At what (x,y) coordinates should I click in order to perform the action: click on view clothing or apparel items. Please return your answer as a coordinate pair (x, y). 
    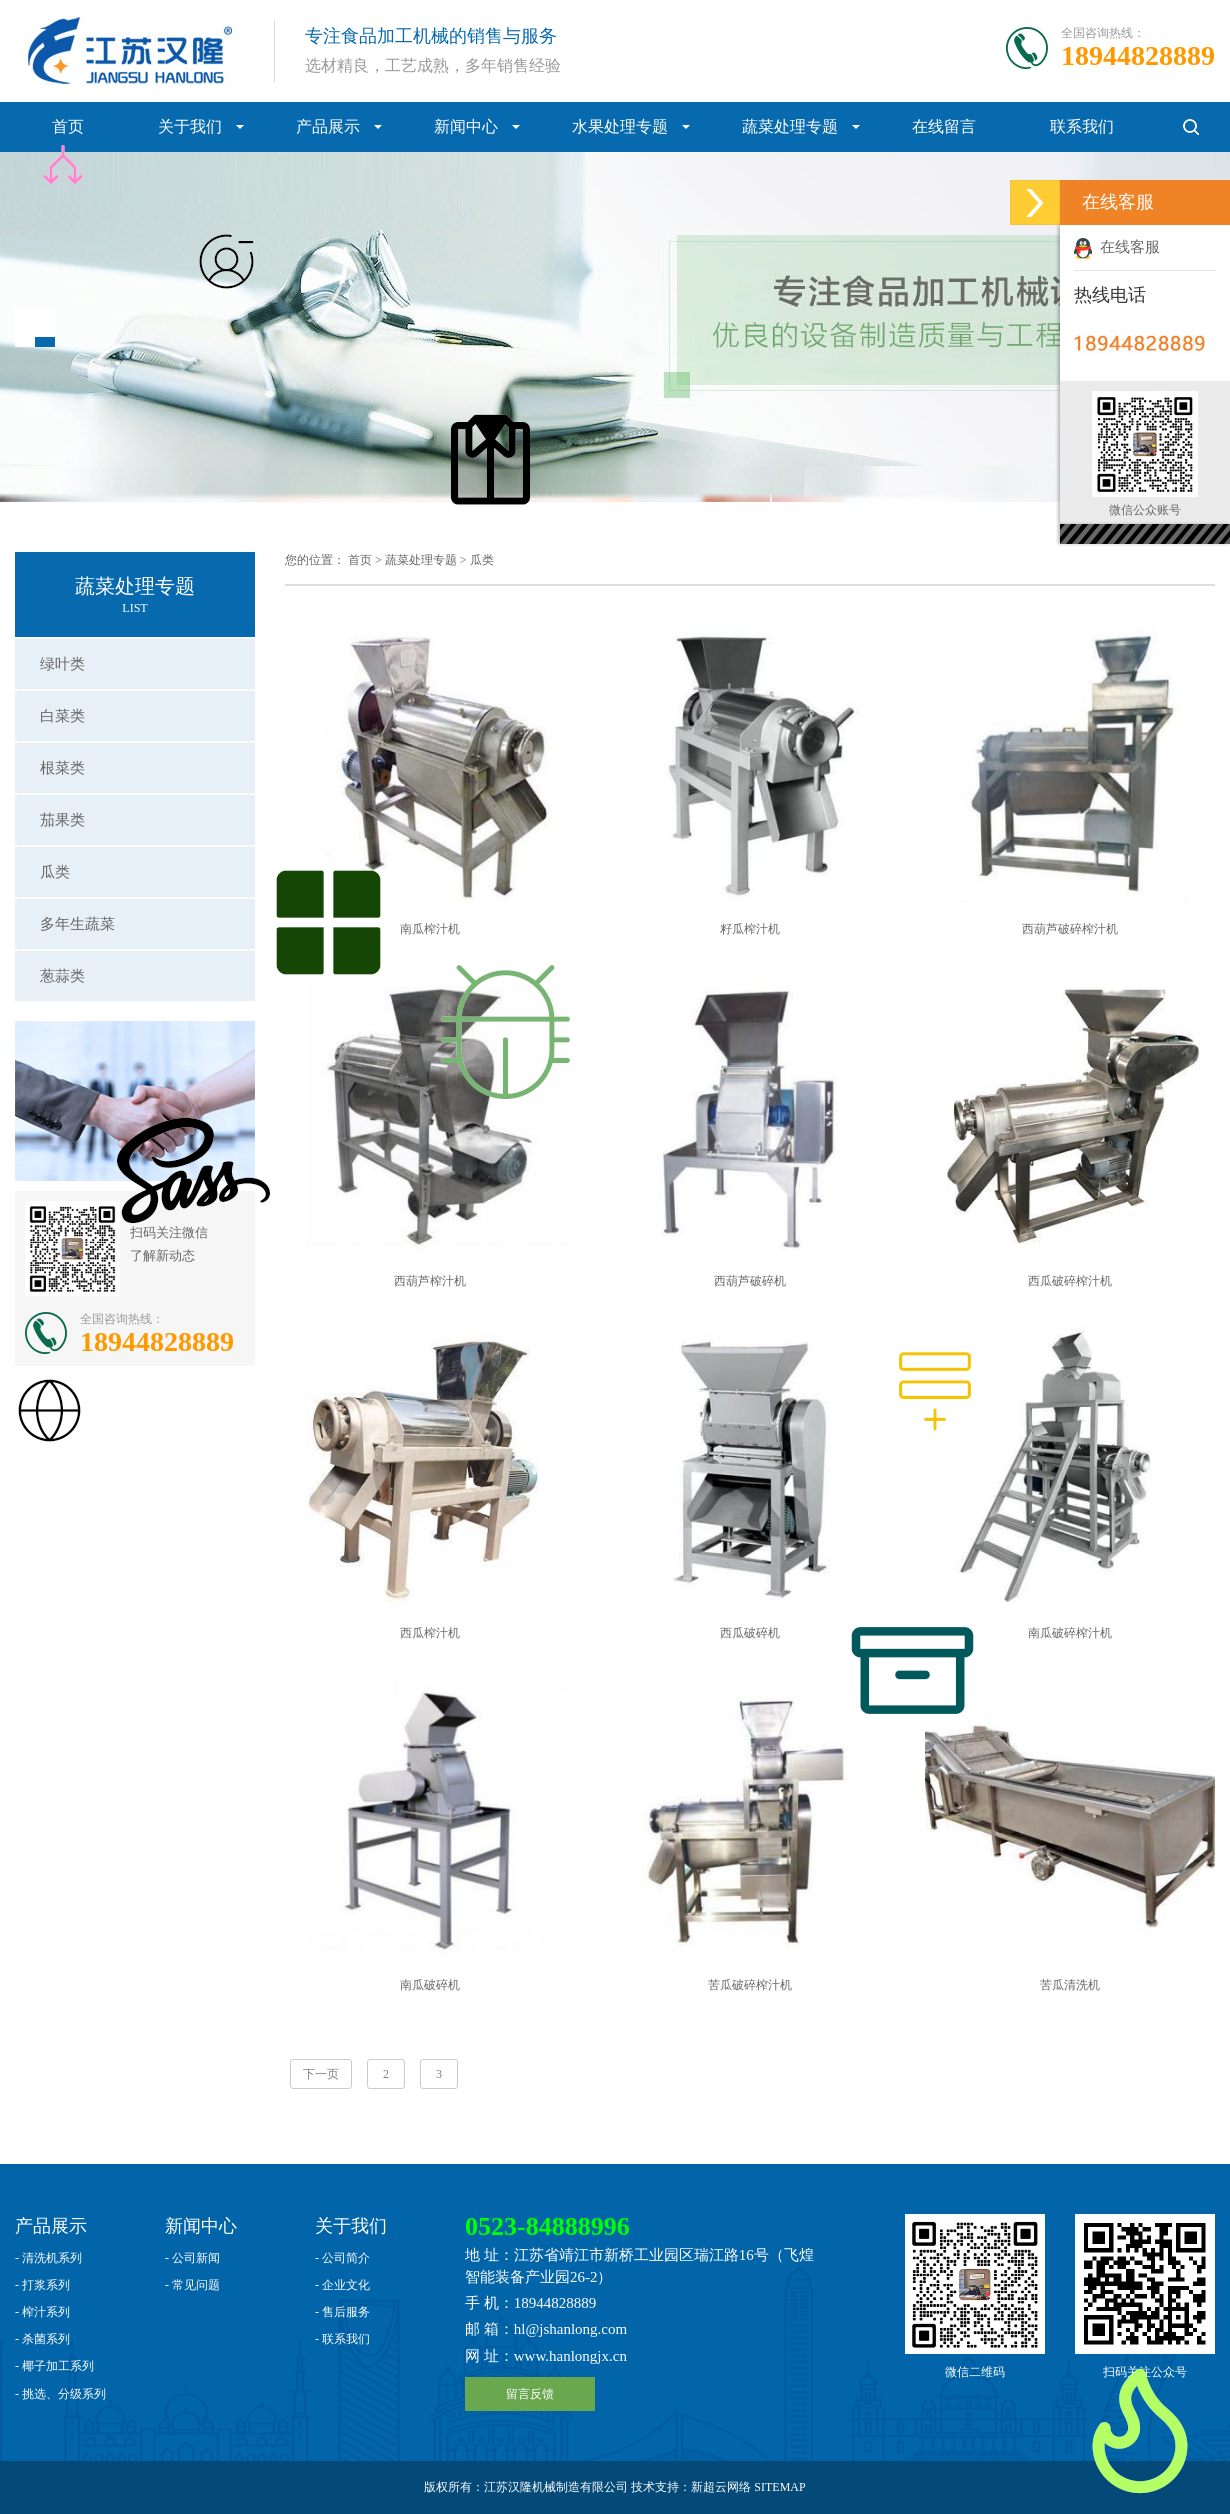
    Looking at the image, I should click on (490, 461).